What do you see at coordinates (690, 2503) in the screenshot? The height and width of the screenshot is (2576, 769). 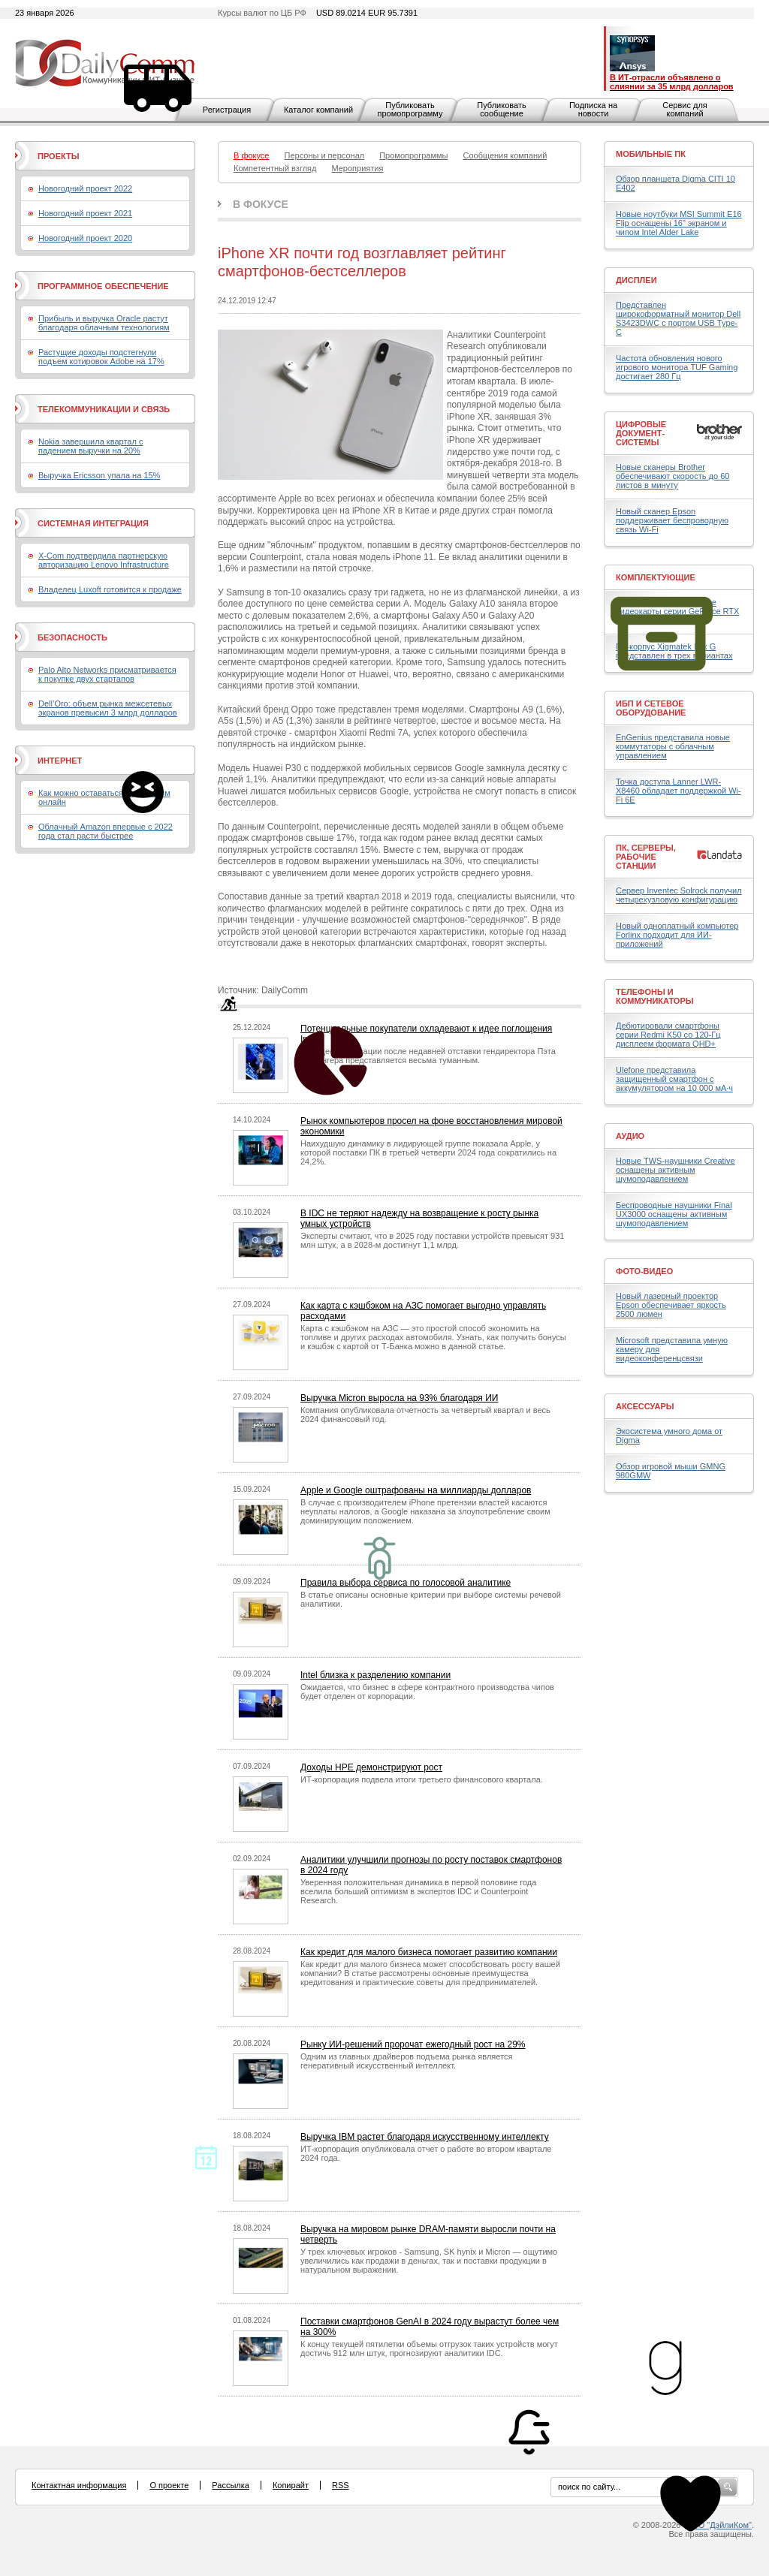 I see `add to favorites` at bounding box center [690, 2503].